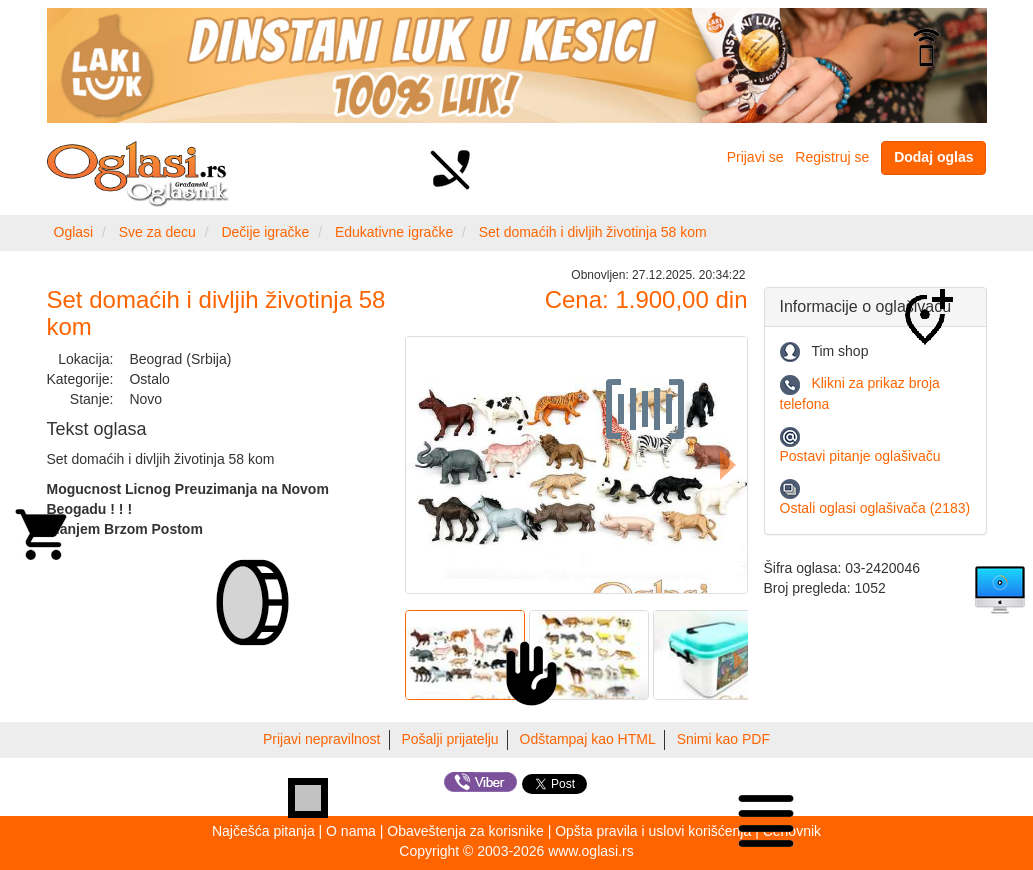  Describe the element at coordinates (926, 48) in the screenshot. I see `enable speakerphone during a call` at that location.